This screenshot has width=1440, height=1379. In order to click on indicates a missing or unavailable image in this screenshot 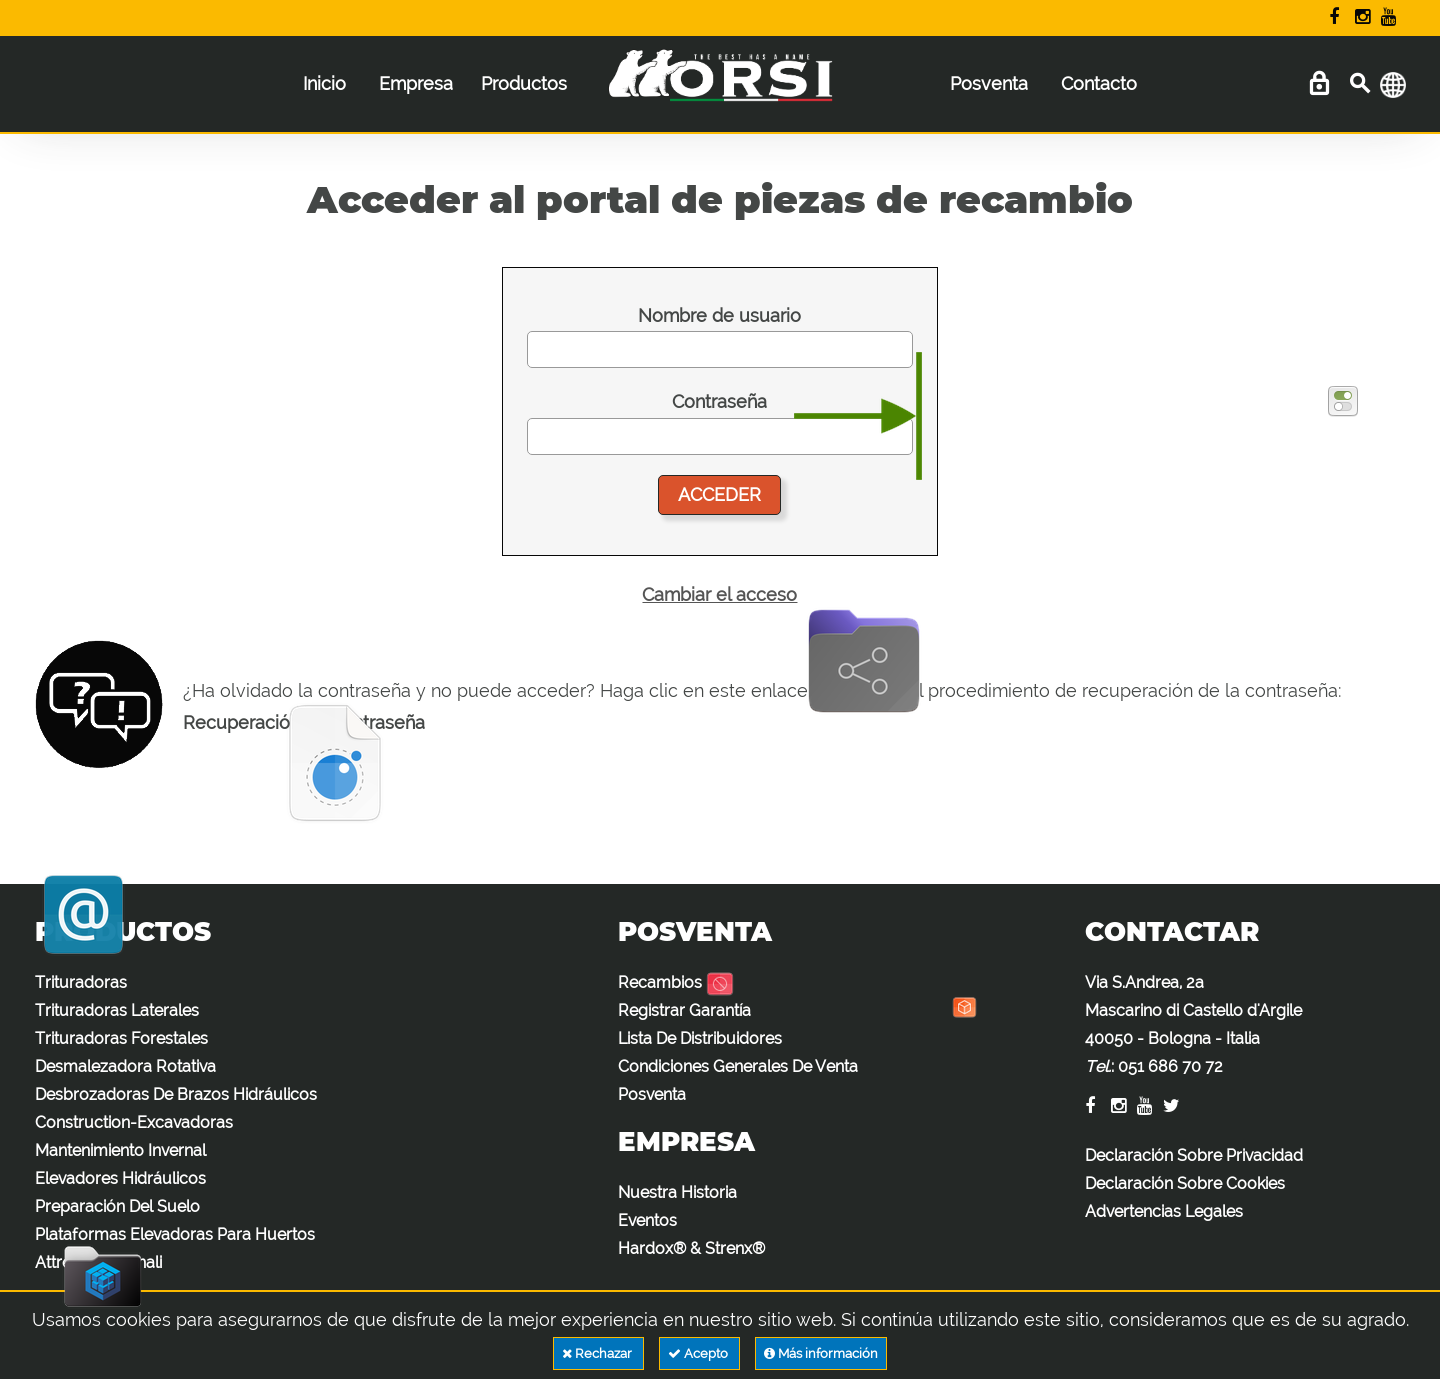, I will do `click(720, 983)`.